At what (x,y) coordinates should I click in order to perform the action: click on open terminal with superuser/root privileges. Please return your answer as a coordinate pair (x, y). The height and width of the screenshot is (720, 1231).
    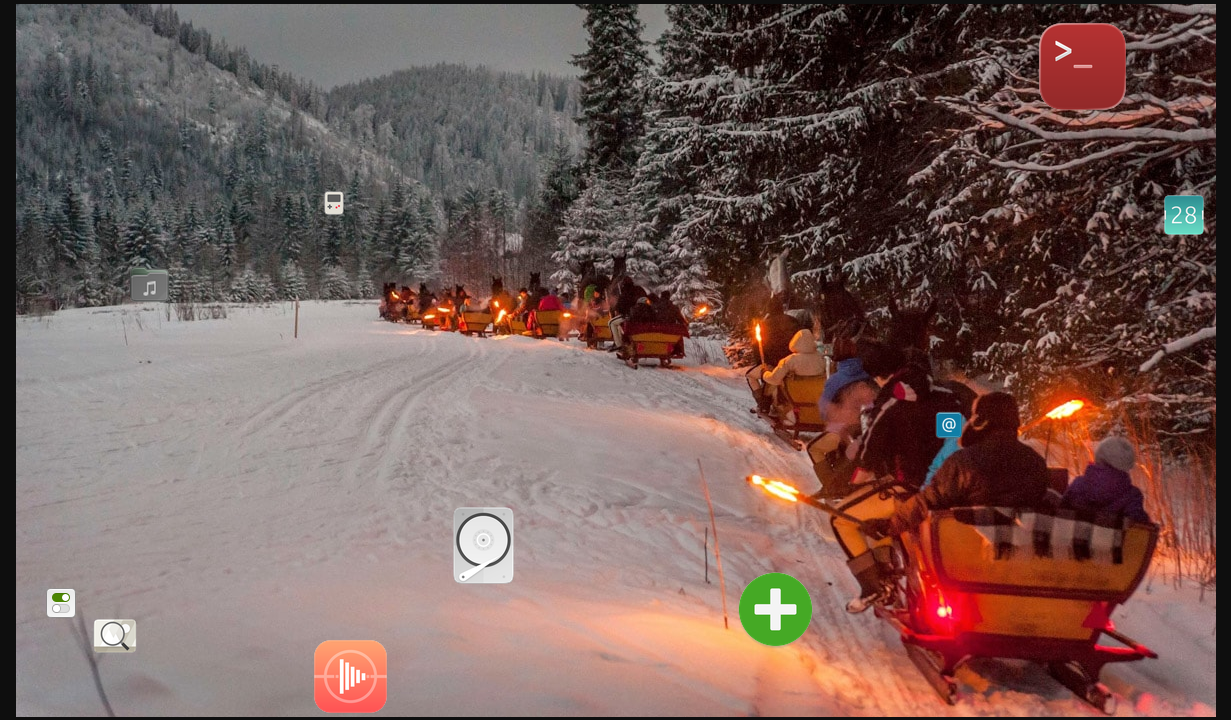
    Looking at the image, I should click on (1082, 66).